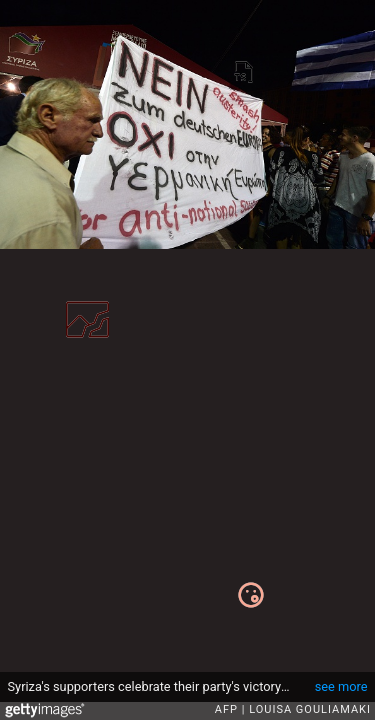  I want to click on indicates singing or karaoke mode, so click(251, 595).